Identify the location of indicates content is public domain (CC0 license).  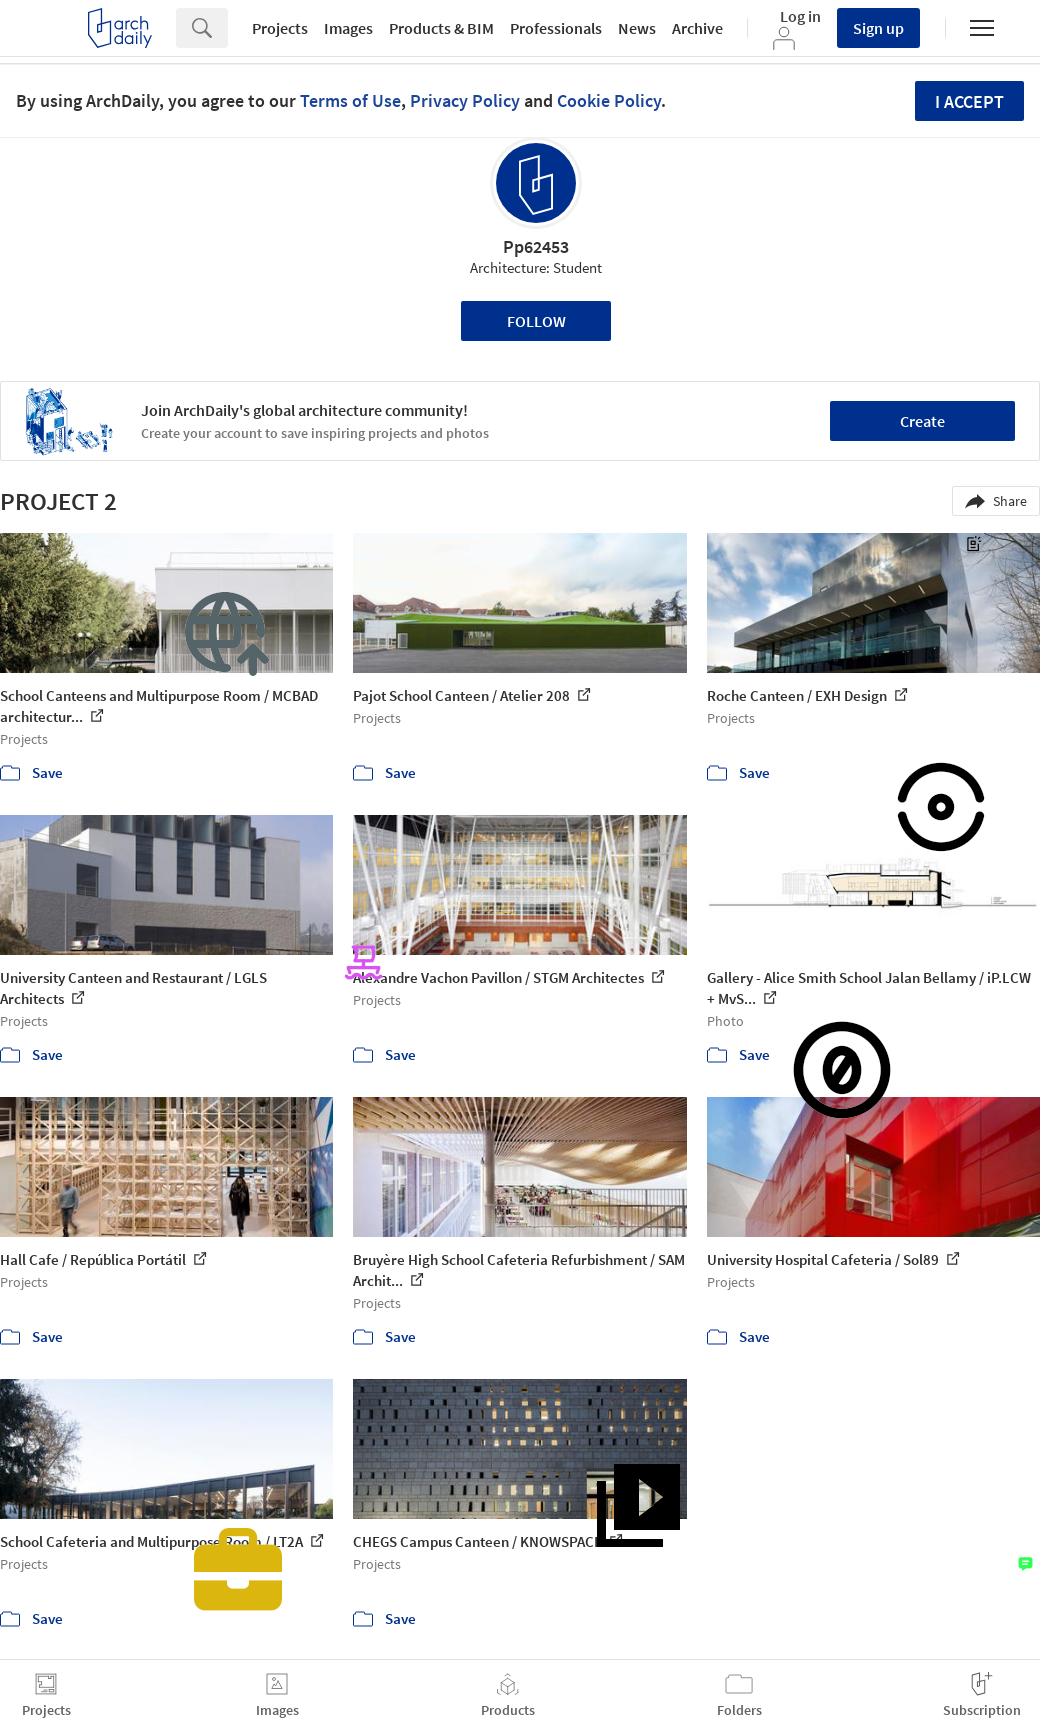
(842, 1070).